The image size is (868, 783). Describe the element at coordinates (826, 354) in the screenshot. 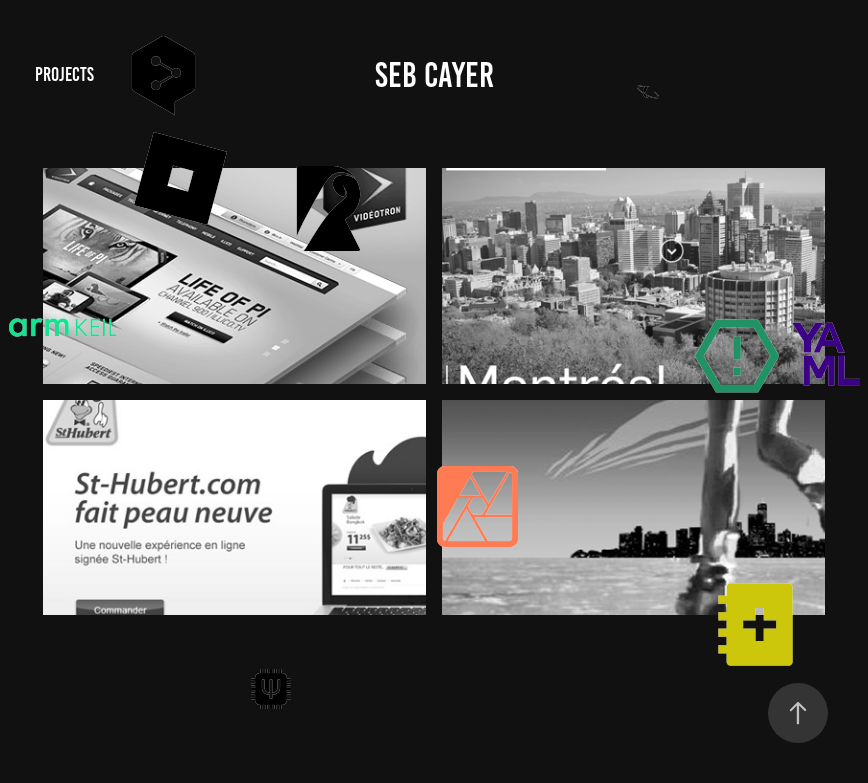

I see `indicates a YAML configuration file` at that location.